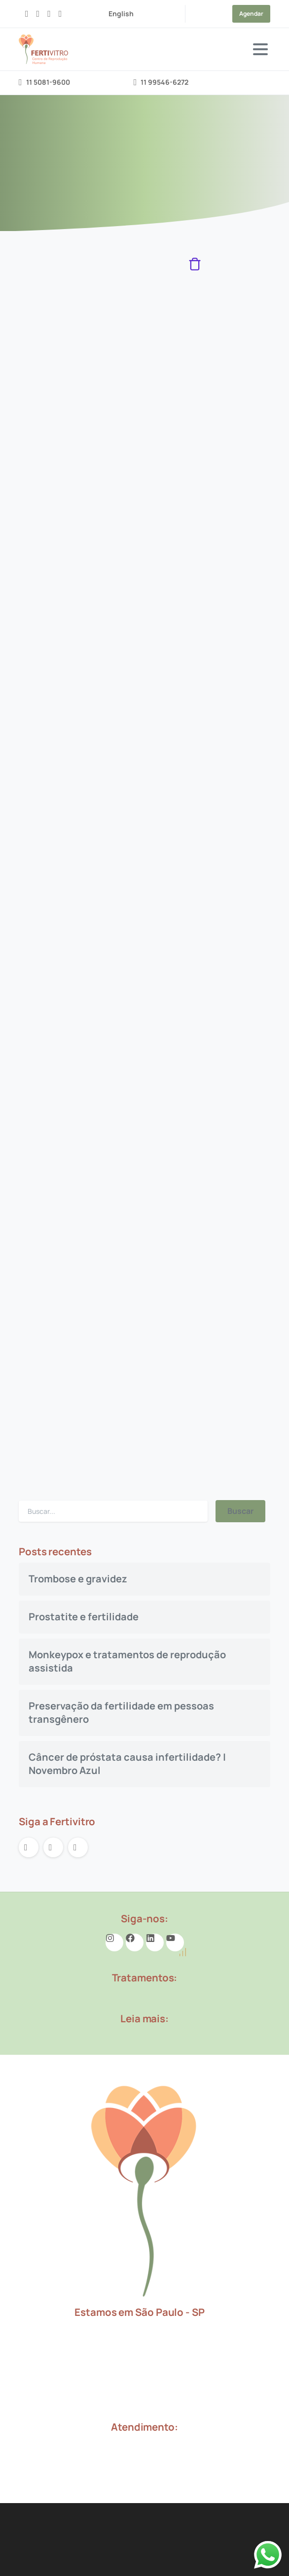  What do you see at coordinates (182, 1952) in the screenshot?
I see `view analytics or statistics` at bounding box center [182, 1952].